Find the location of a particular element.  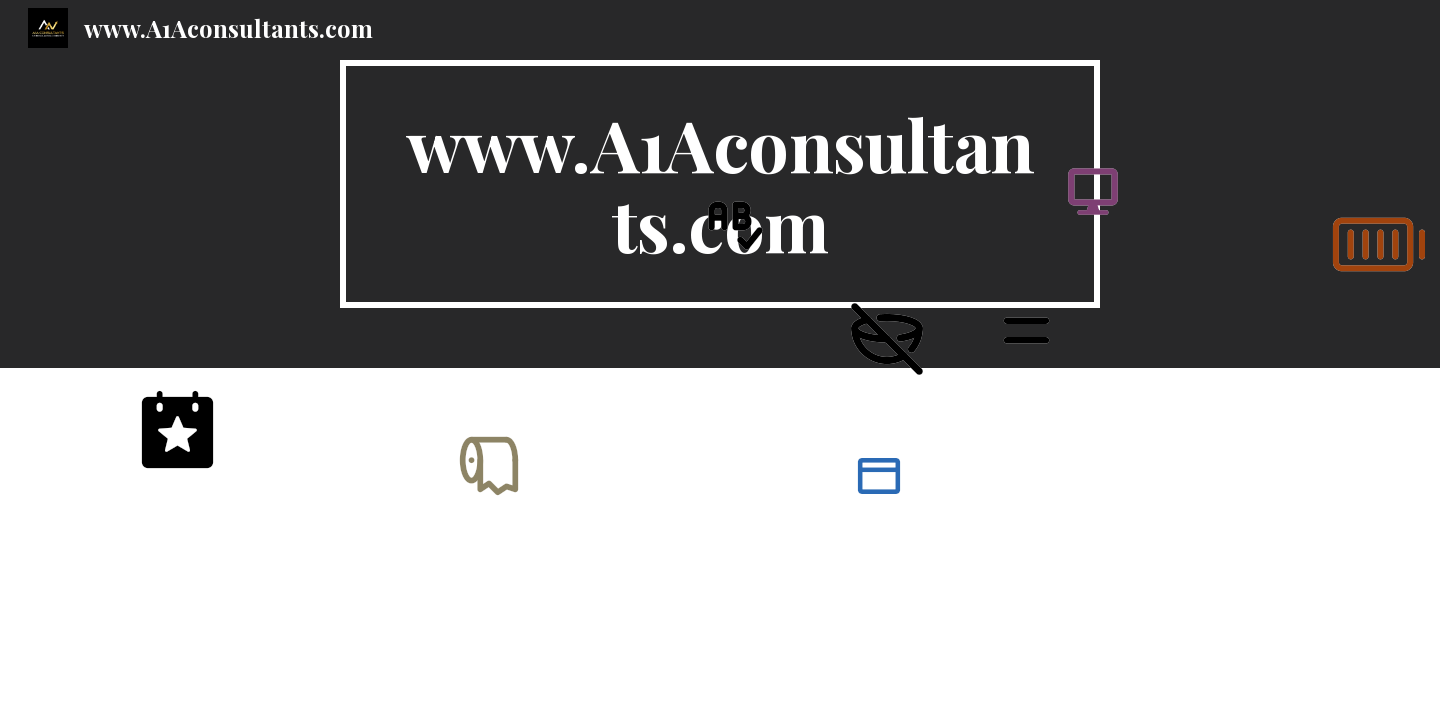

open web browser is located at coordinates (879, 476).